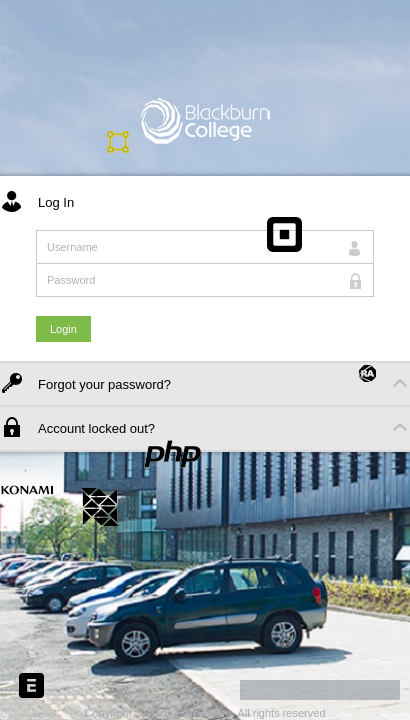  I want to click on visit rockwell automation website, so click(367, 373).